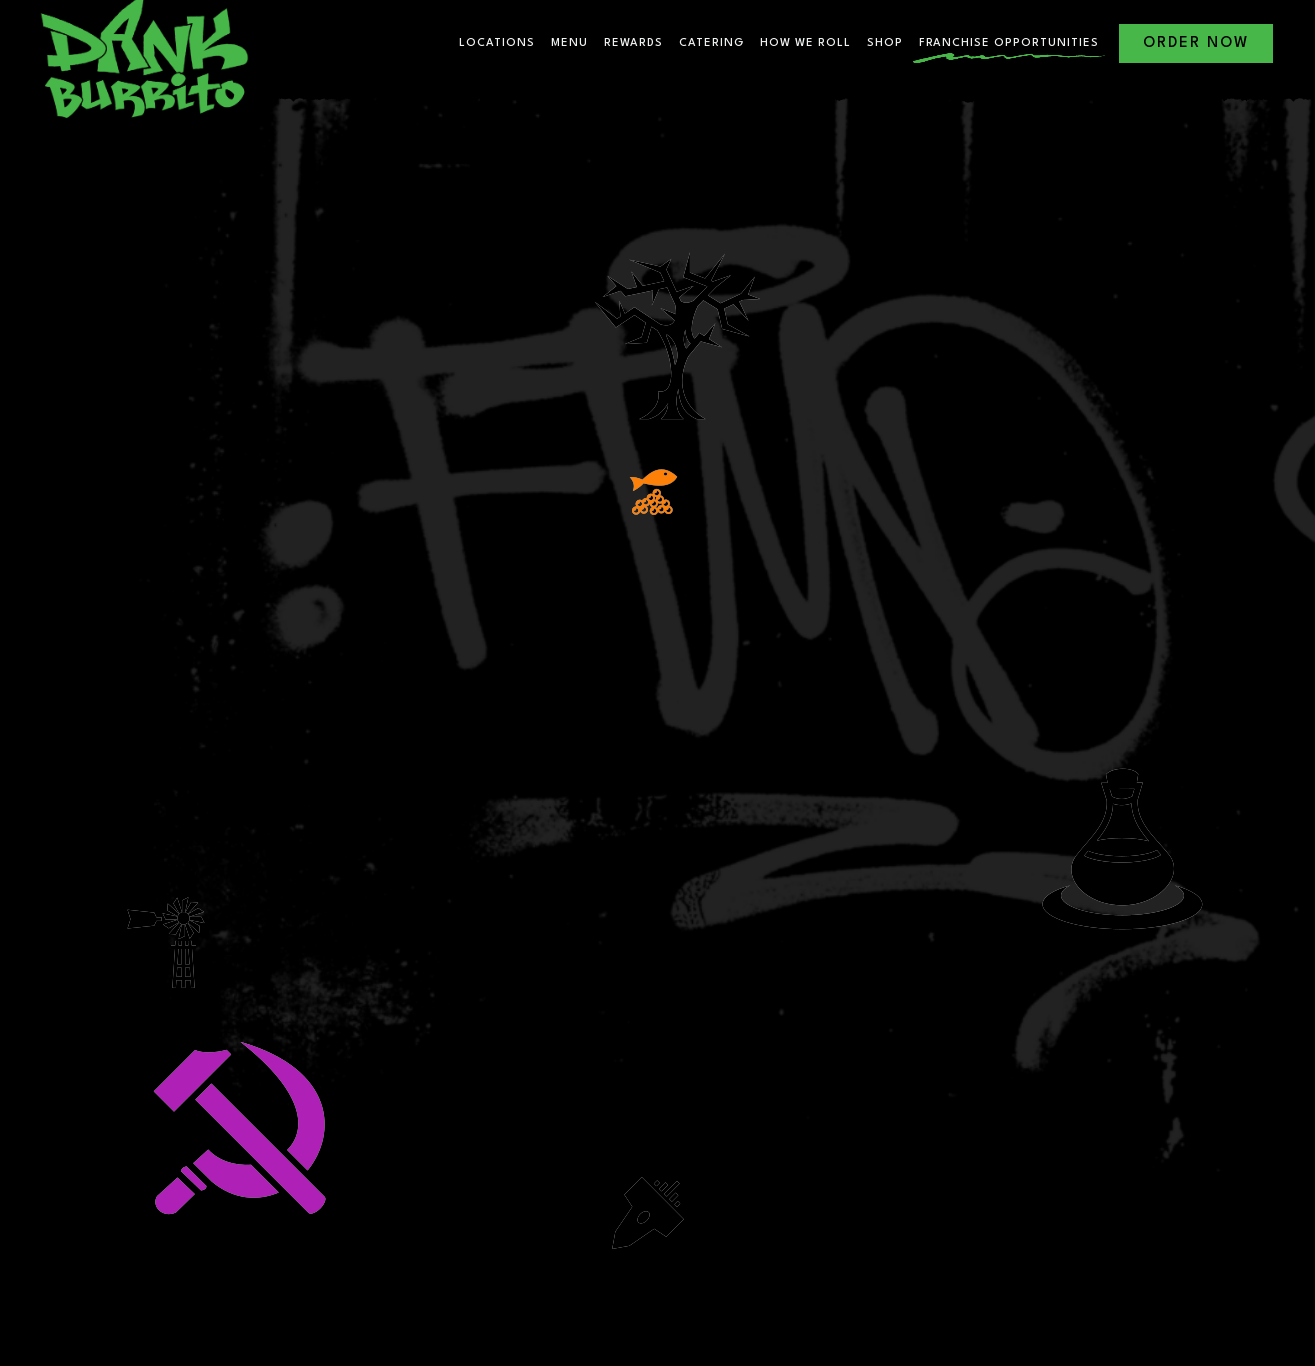 This screenshot has width=1315, height=1366. What do you see at coordinates (240, 1128) in the screenshot?
I see `communist or socialist themed content or game faction` at bounding box center [240, 1128].